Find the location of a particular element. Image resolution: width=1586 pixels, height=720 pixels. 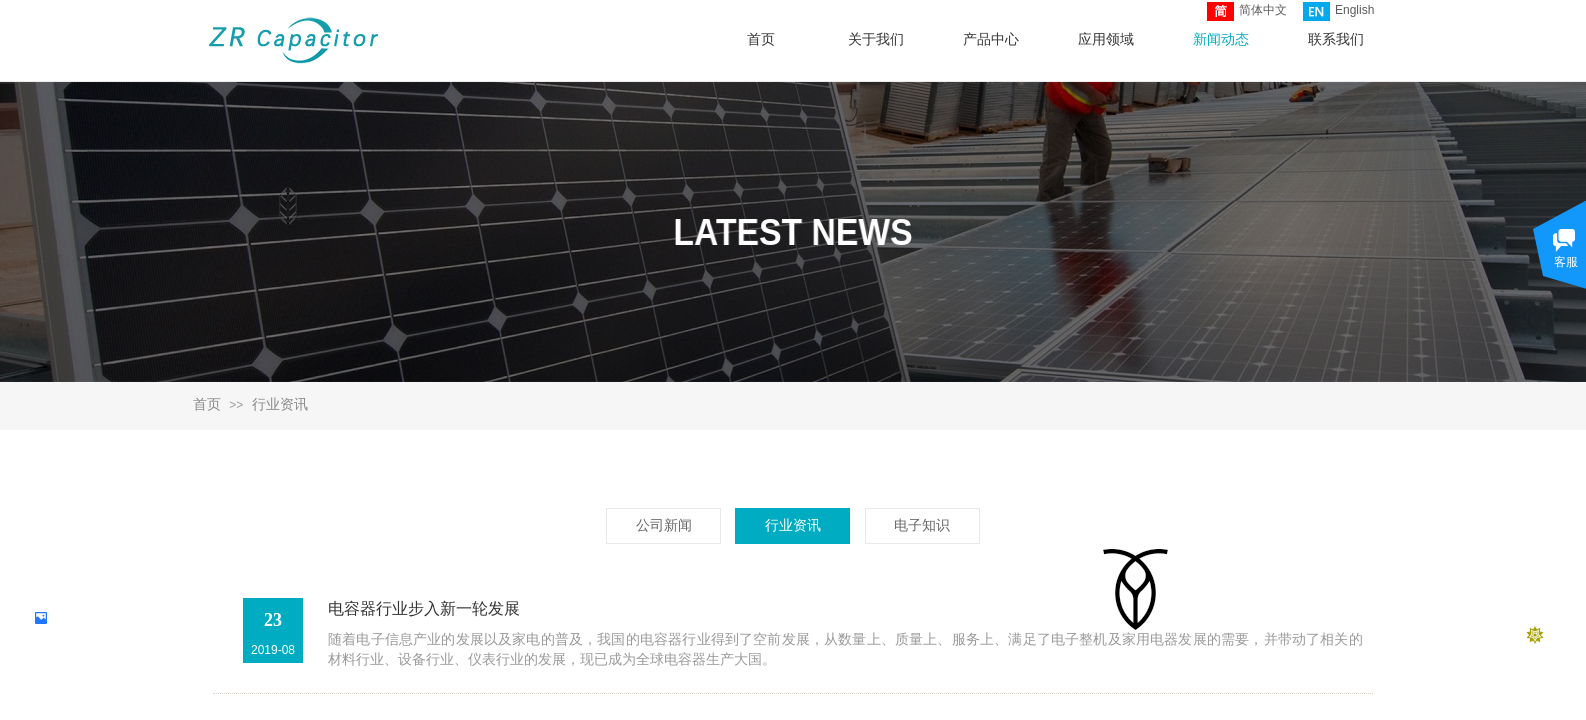

view image or photo is located at coordinates (41, 618).